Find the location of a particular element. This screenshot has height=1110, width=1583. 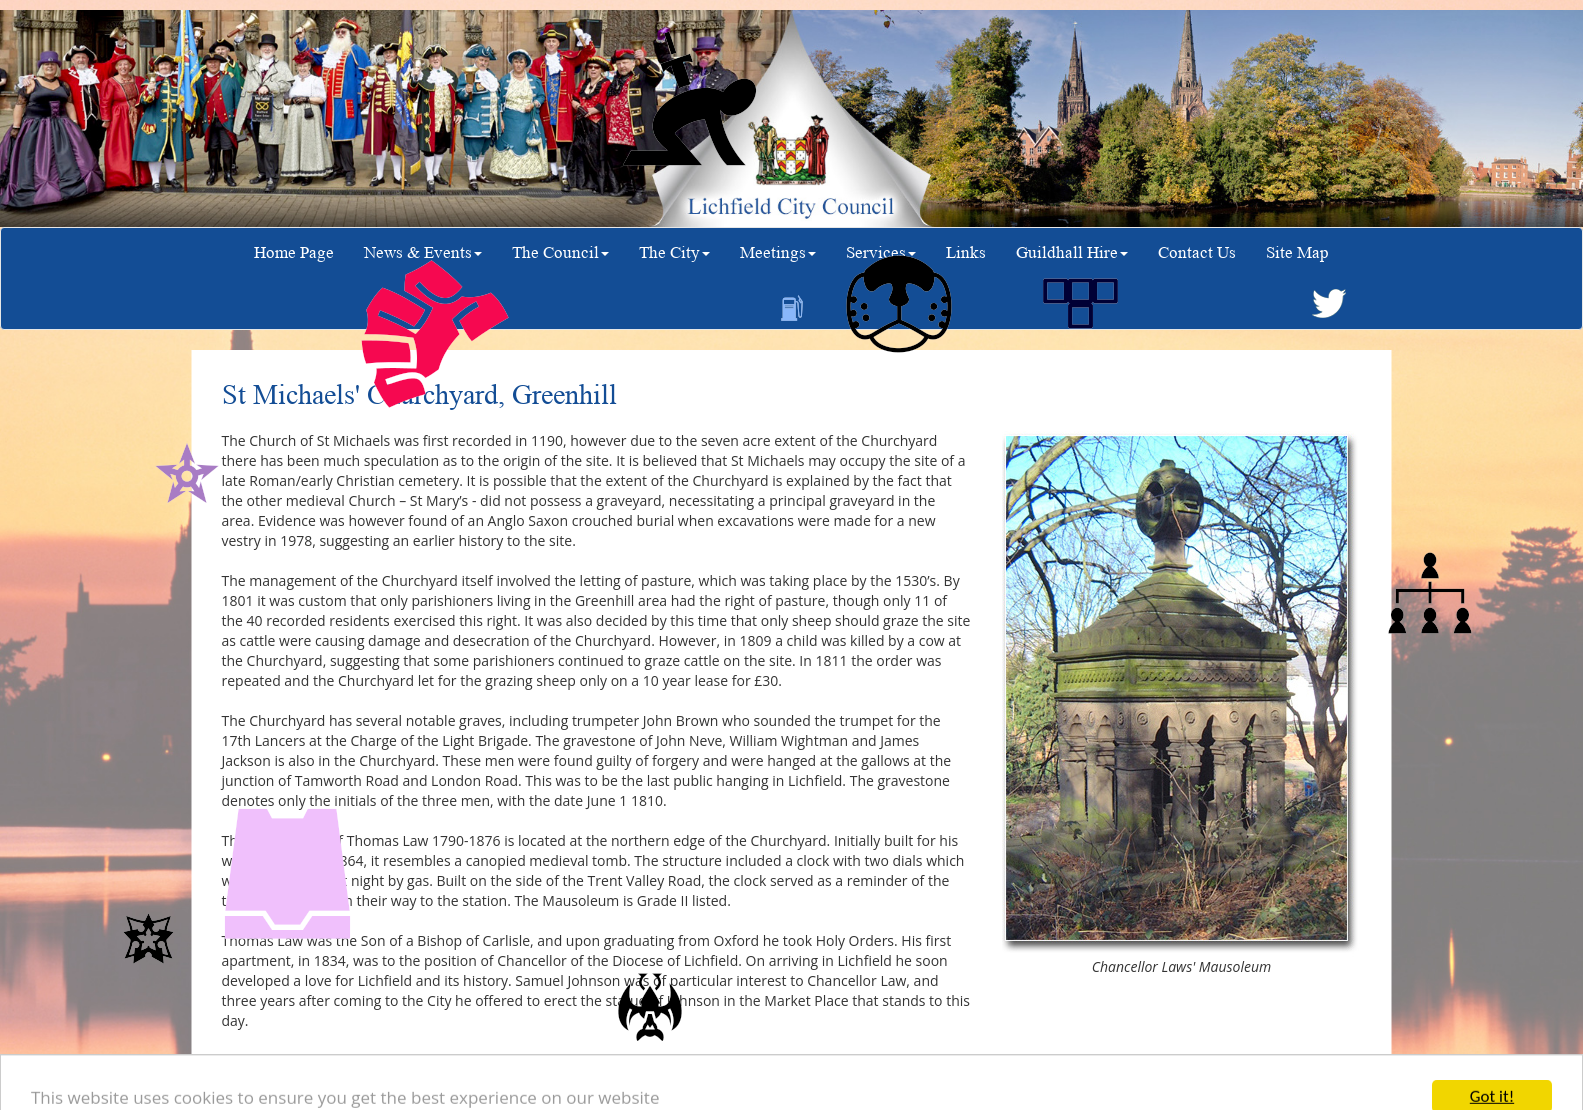

throwing star weapon in a game inventory is located at coordinates (187, 473).